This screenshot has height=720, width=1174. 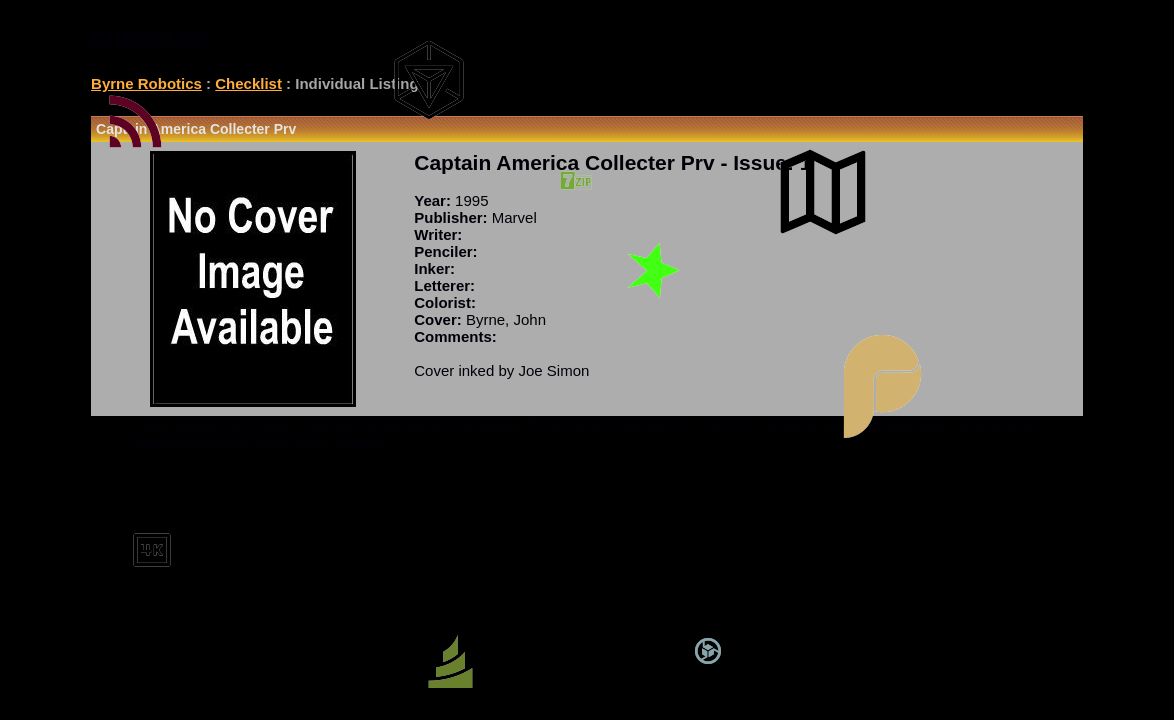 I want to click on 7-Zip file compression software logo, so click(x=576, y=180).